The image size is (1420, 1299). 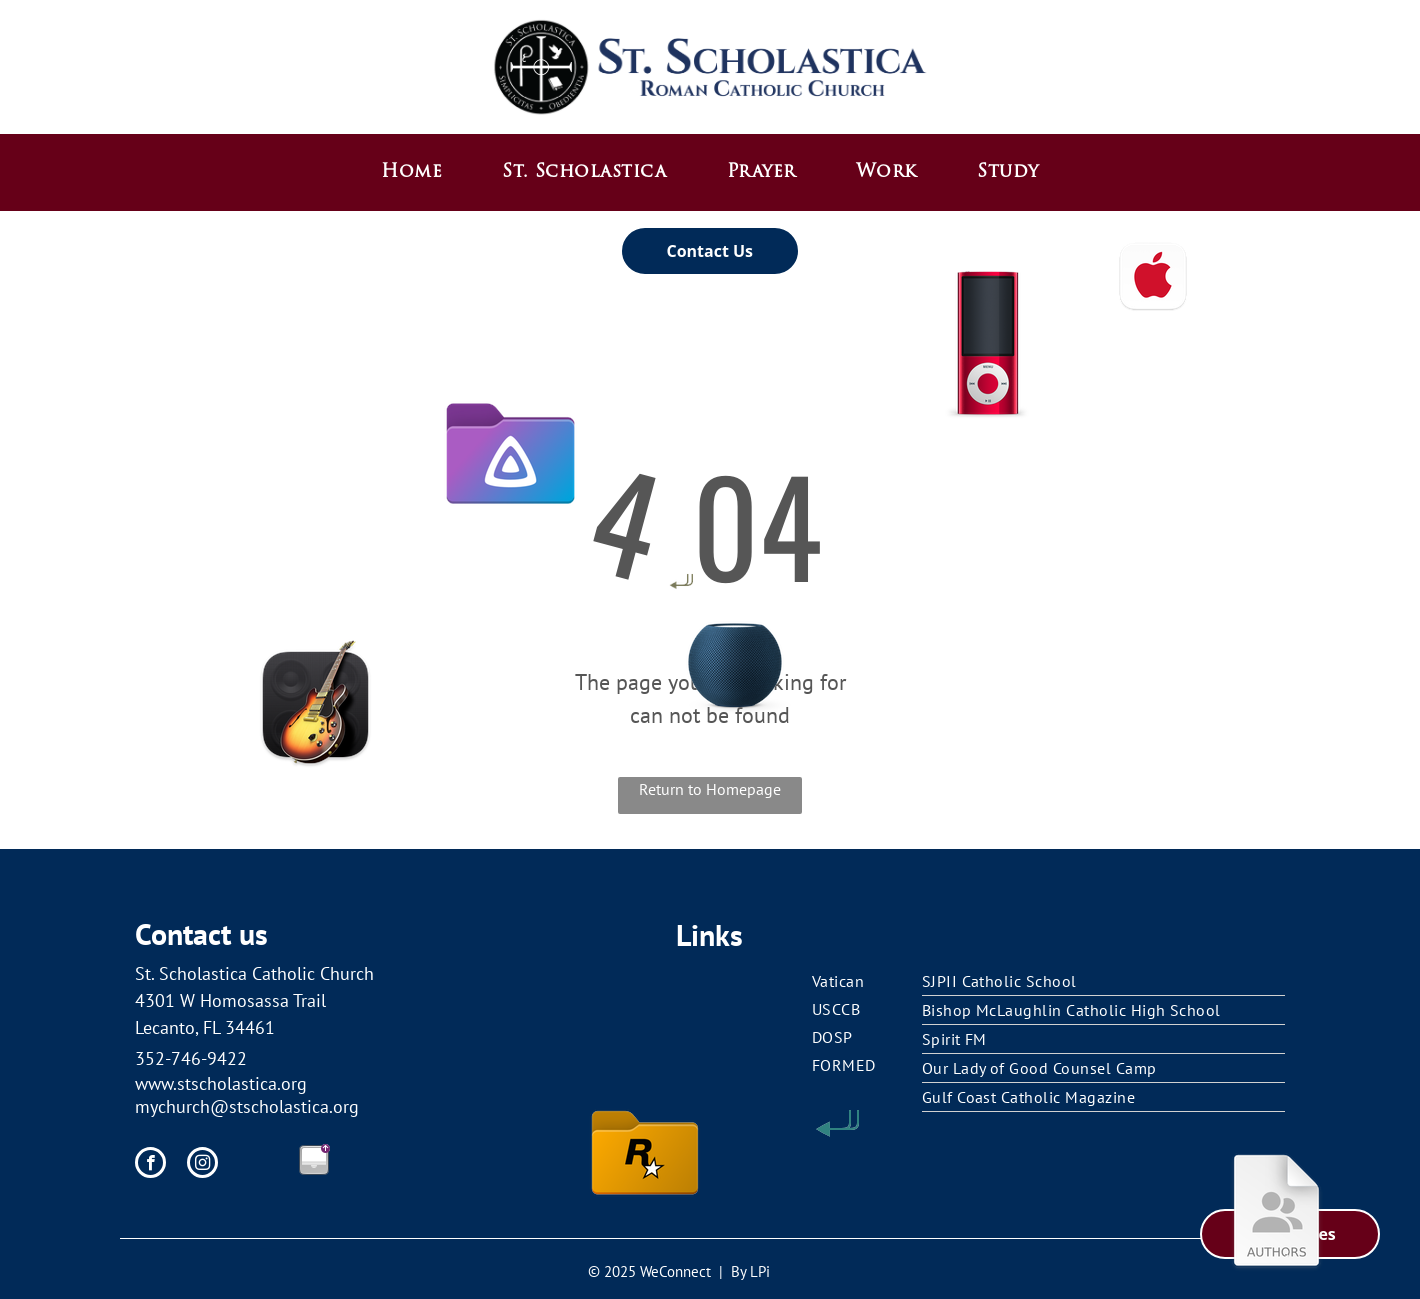 I want to click on open jellyfin media server folder, so click(x=510, y=457).